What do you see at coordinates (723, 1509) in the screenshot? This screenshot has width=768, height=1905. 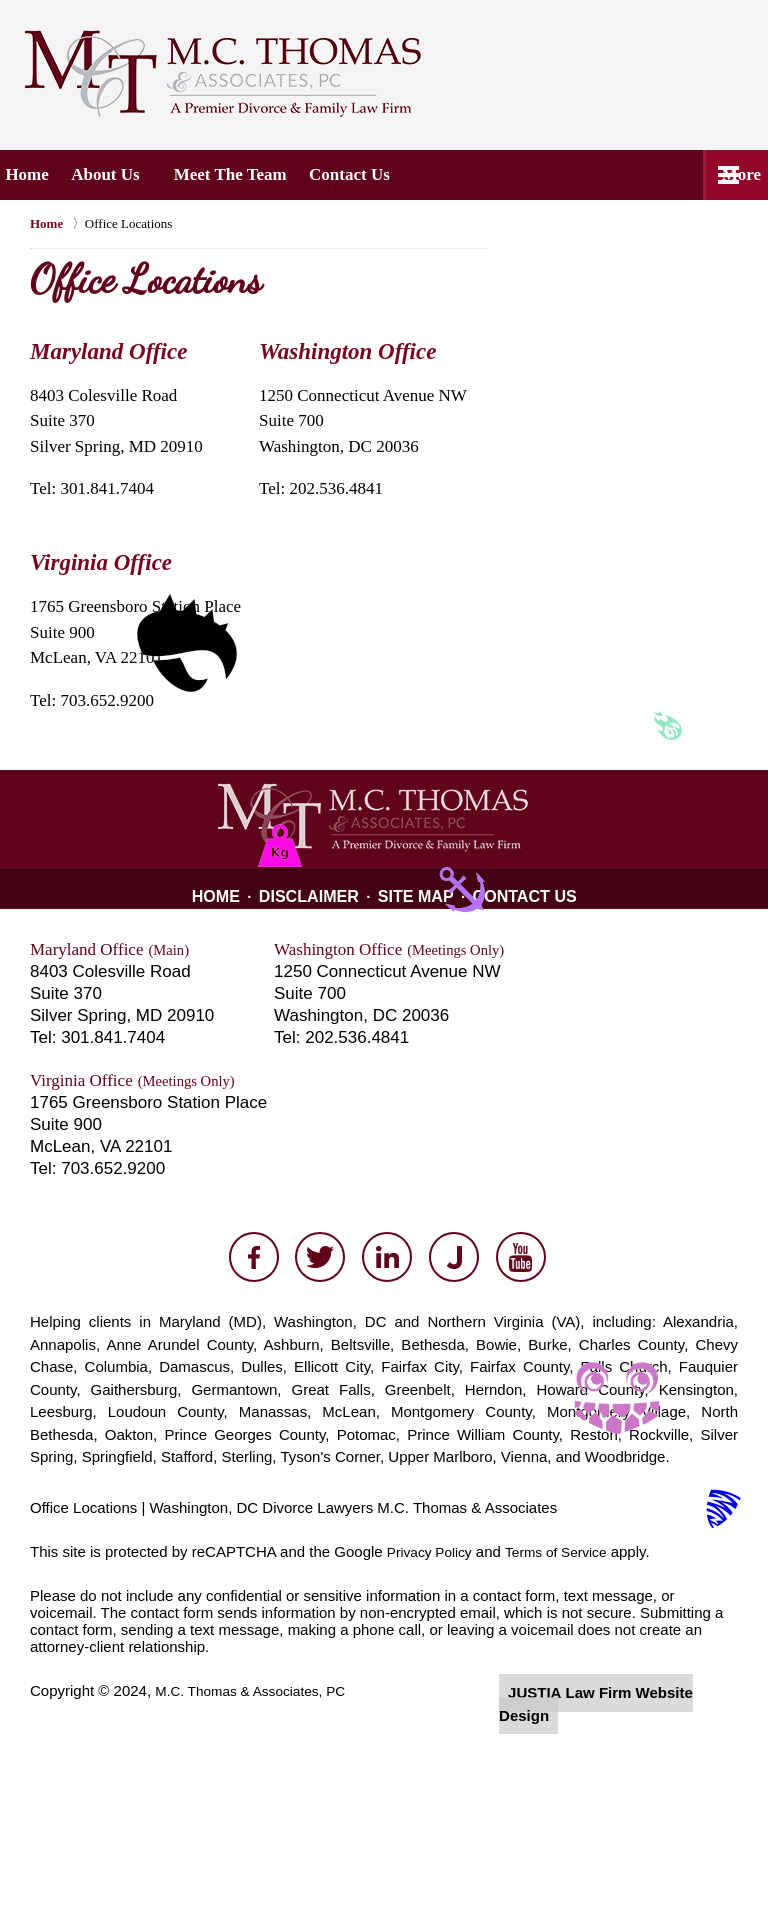 I see `equip zebra-patterned shield armor` at bounding box center [723, 1509].